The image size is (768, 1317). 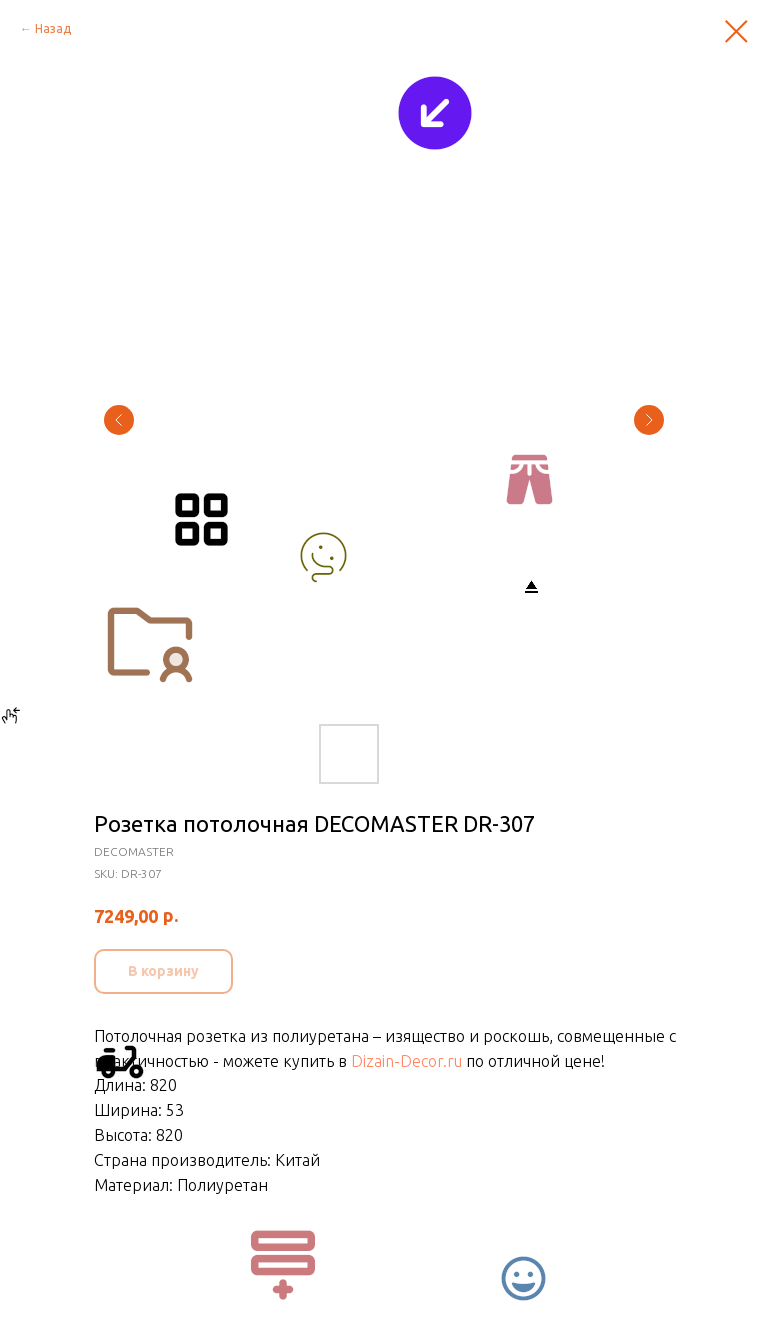 I want to click on add an emoji or reaction to a message, so click(x=523, y=1278).